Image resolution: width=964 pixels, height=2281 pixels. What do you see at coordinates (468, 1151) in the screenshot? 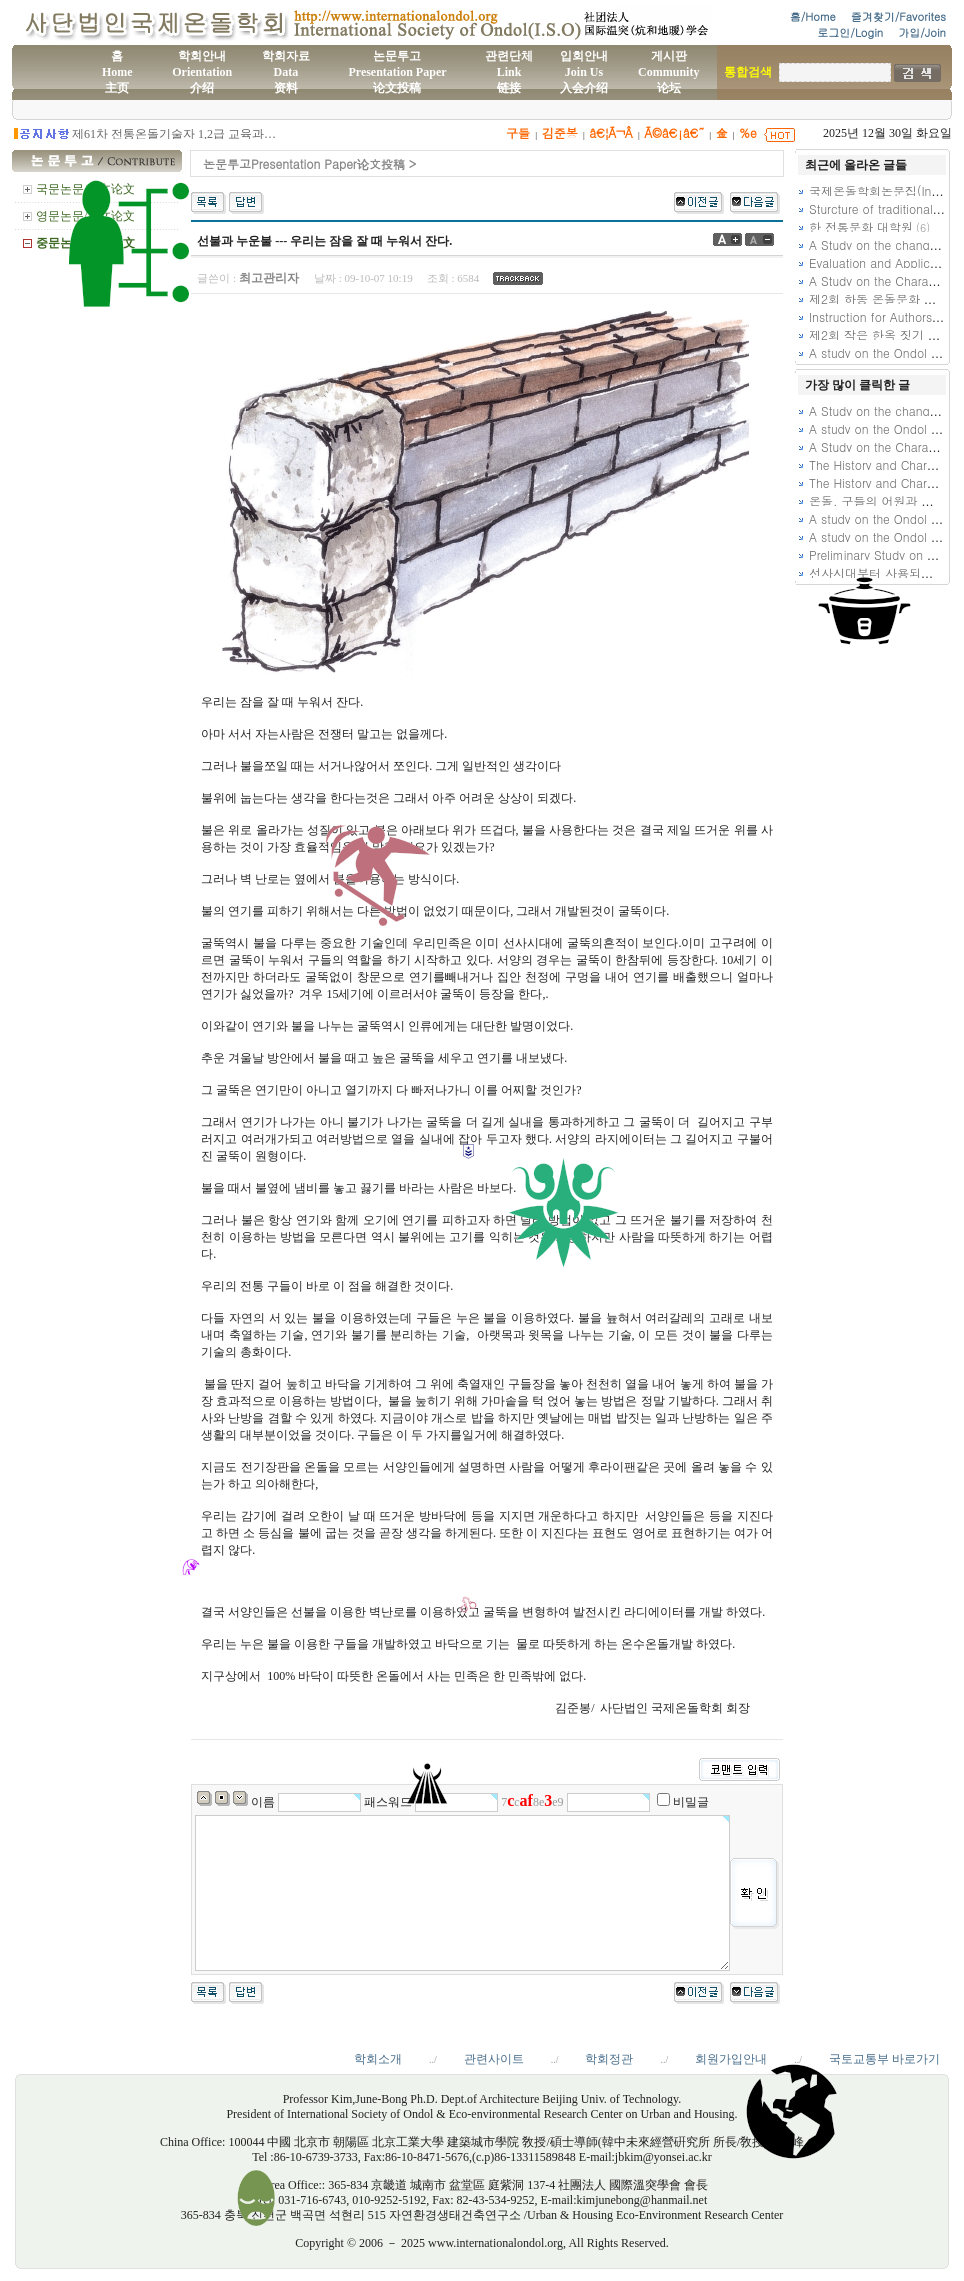
I see `indicates rank 3 or sergeant-level status` at bounding box center [468, 1151].